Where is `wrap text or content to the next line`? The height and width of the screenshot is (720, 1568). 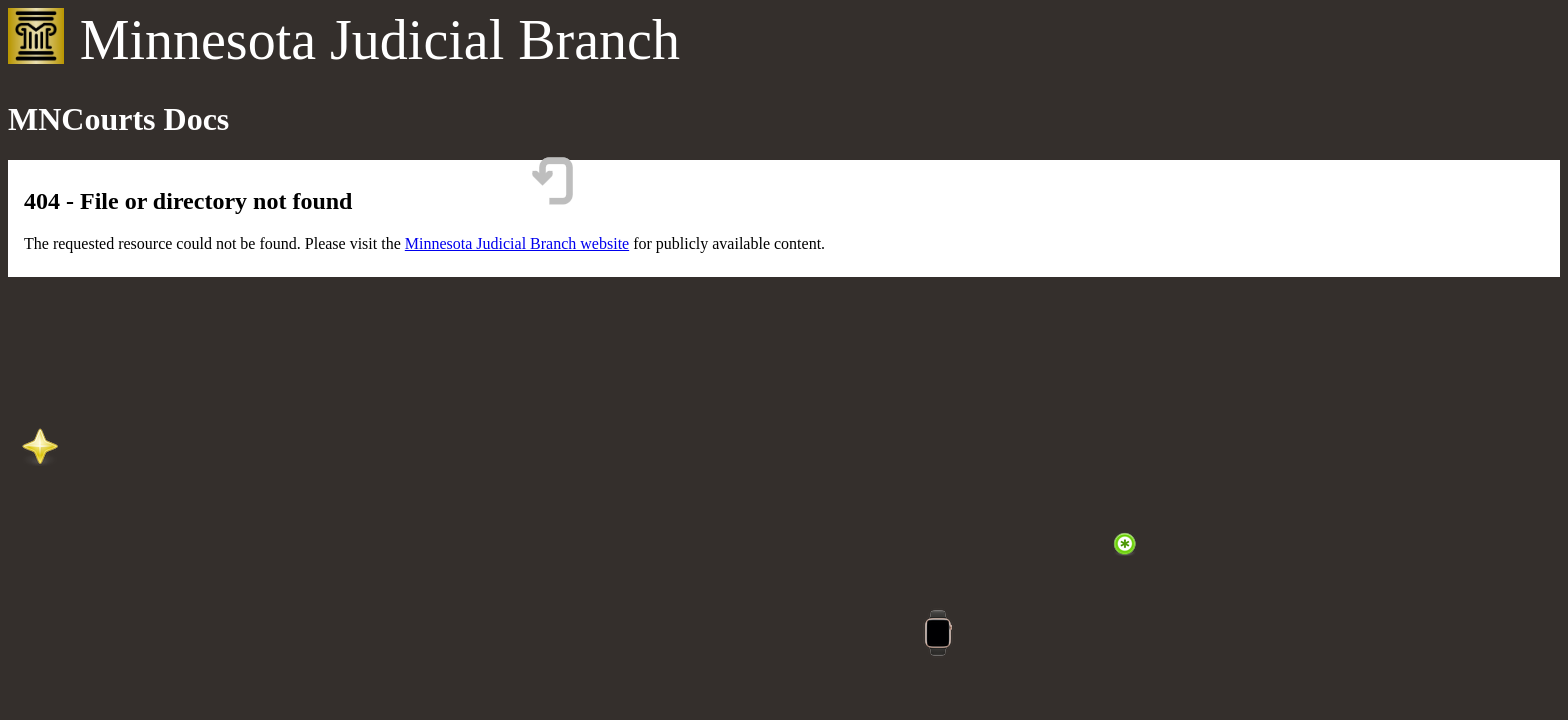 wrap text or content to the next line is located at coordinates (556, 181).